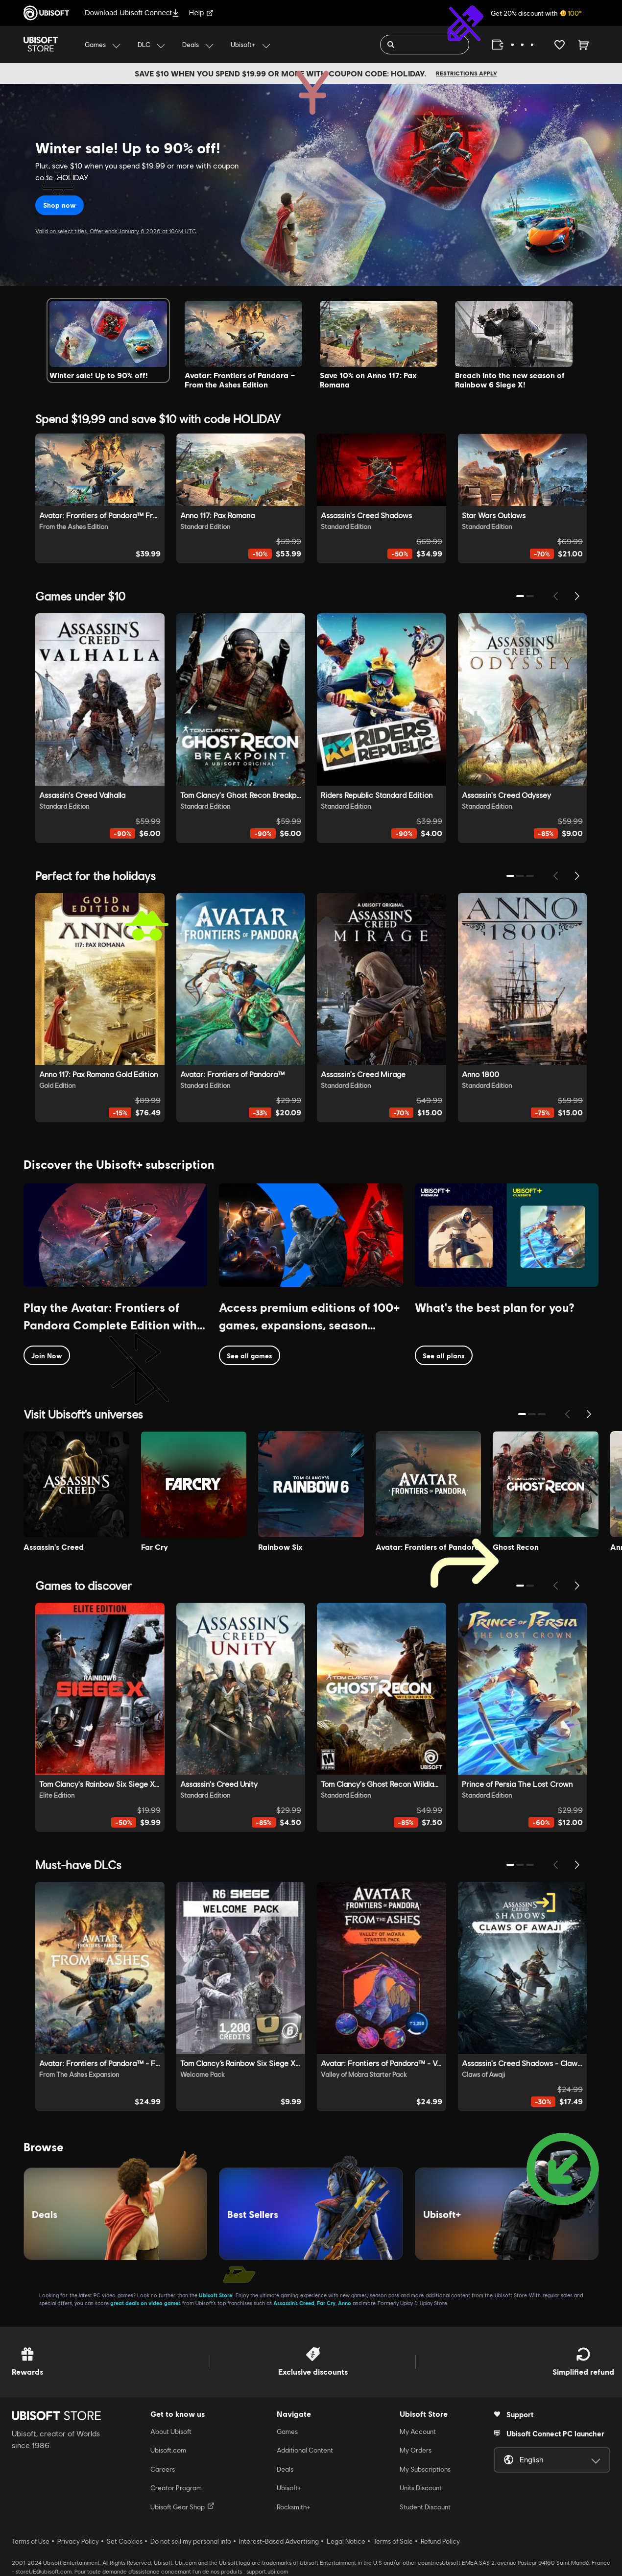  Describe the element at coordinates (136, 1369) in the screenshot. I see `bluetooth is disabled or unavailable` at that location.